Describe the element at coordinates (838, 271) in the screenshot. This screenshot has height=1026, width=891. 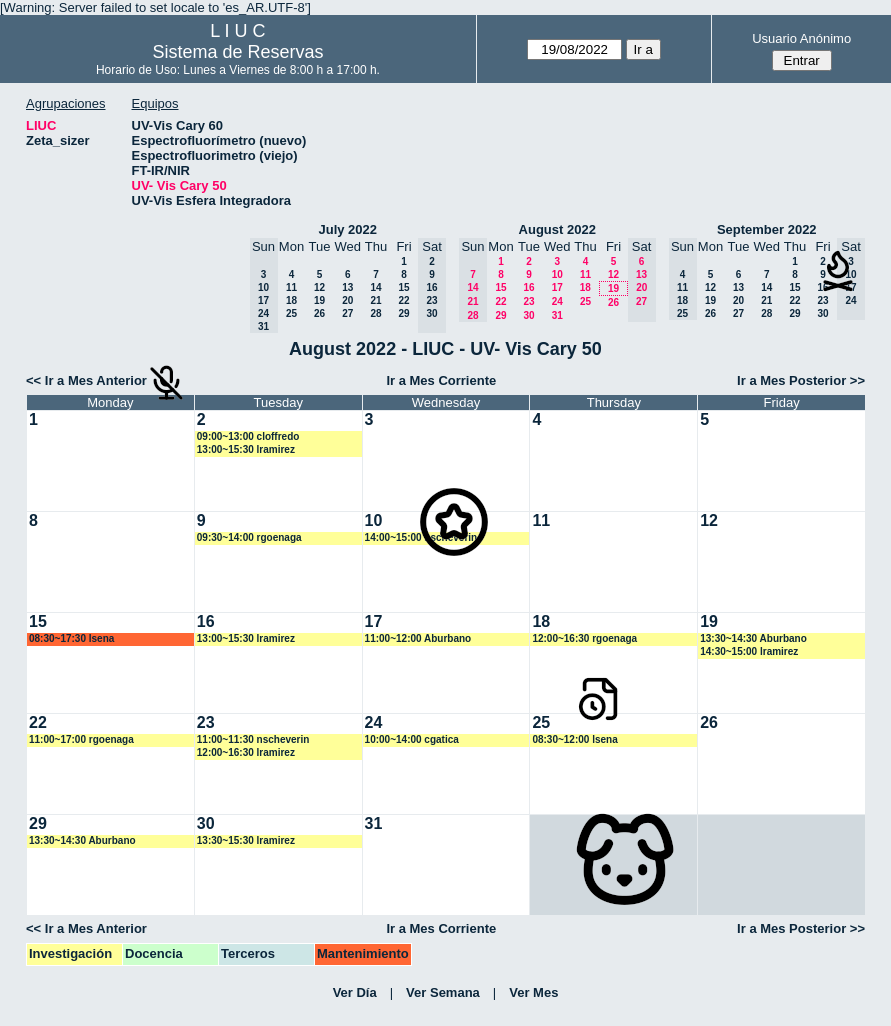
I see `start a campfire or outdoor activity mode` at that location.